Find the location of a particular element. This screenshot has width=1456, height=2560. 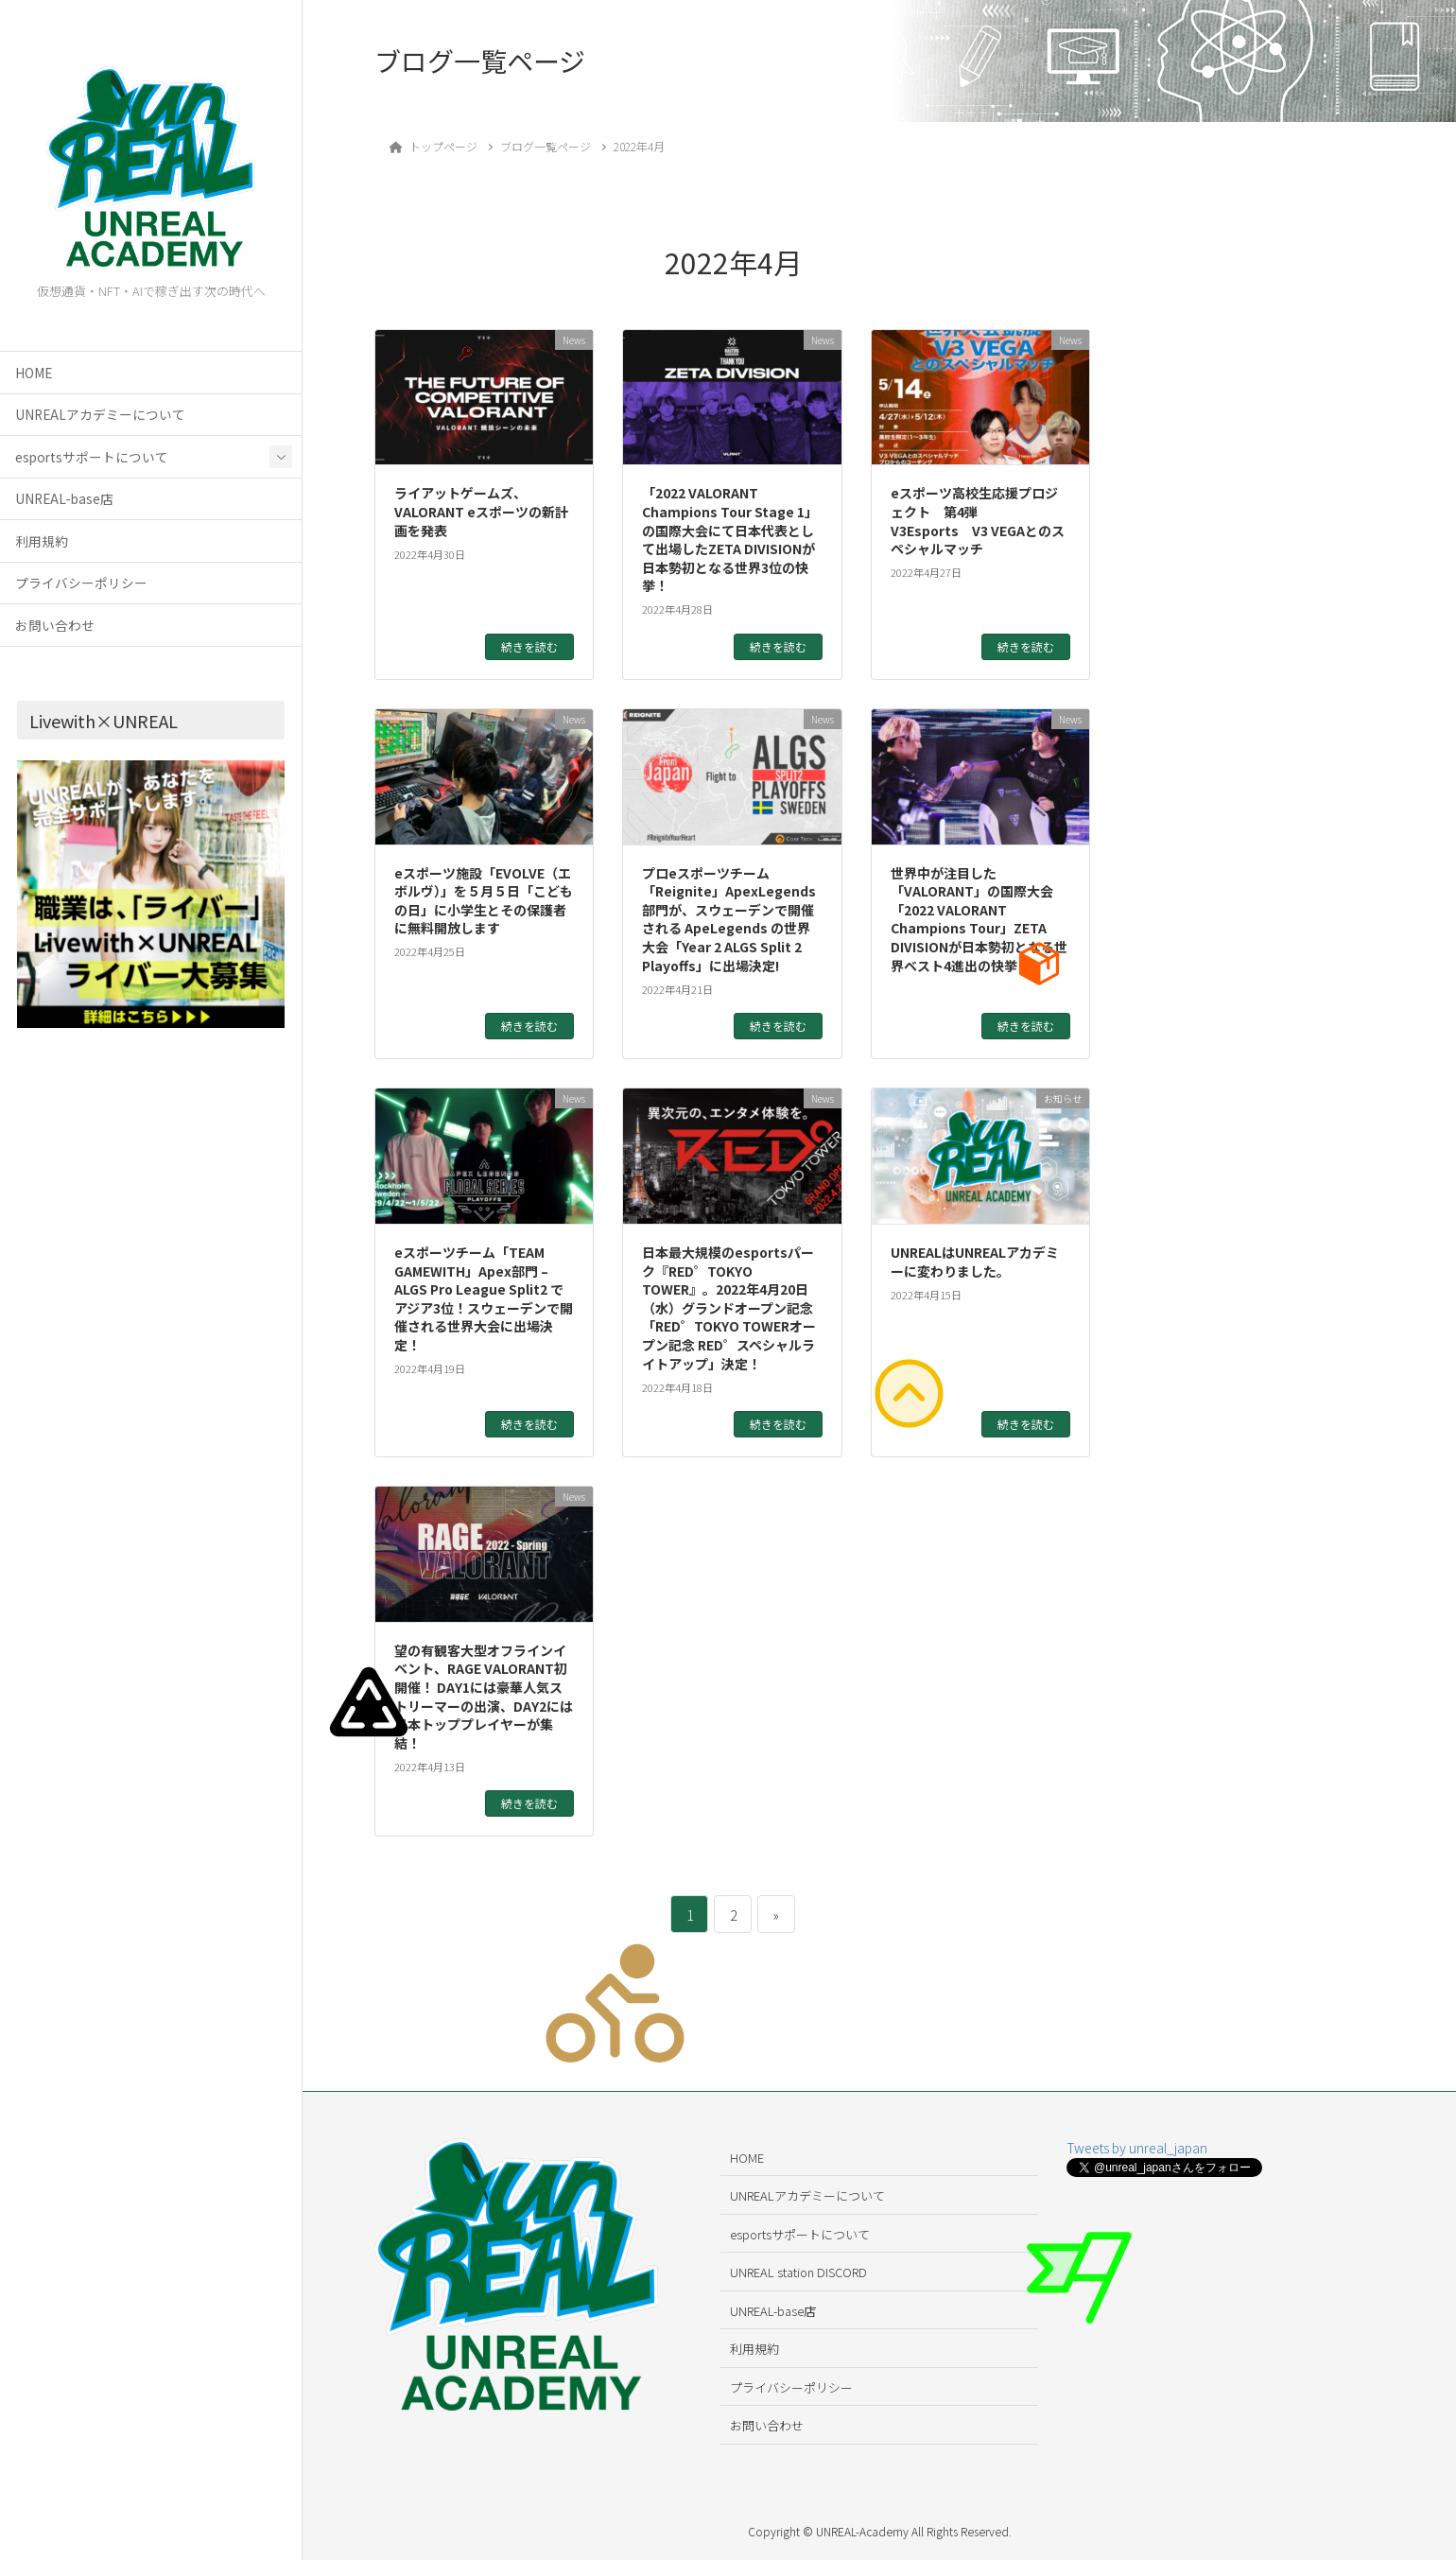

view package or shipment details is located at coordinates (1039, 964).